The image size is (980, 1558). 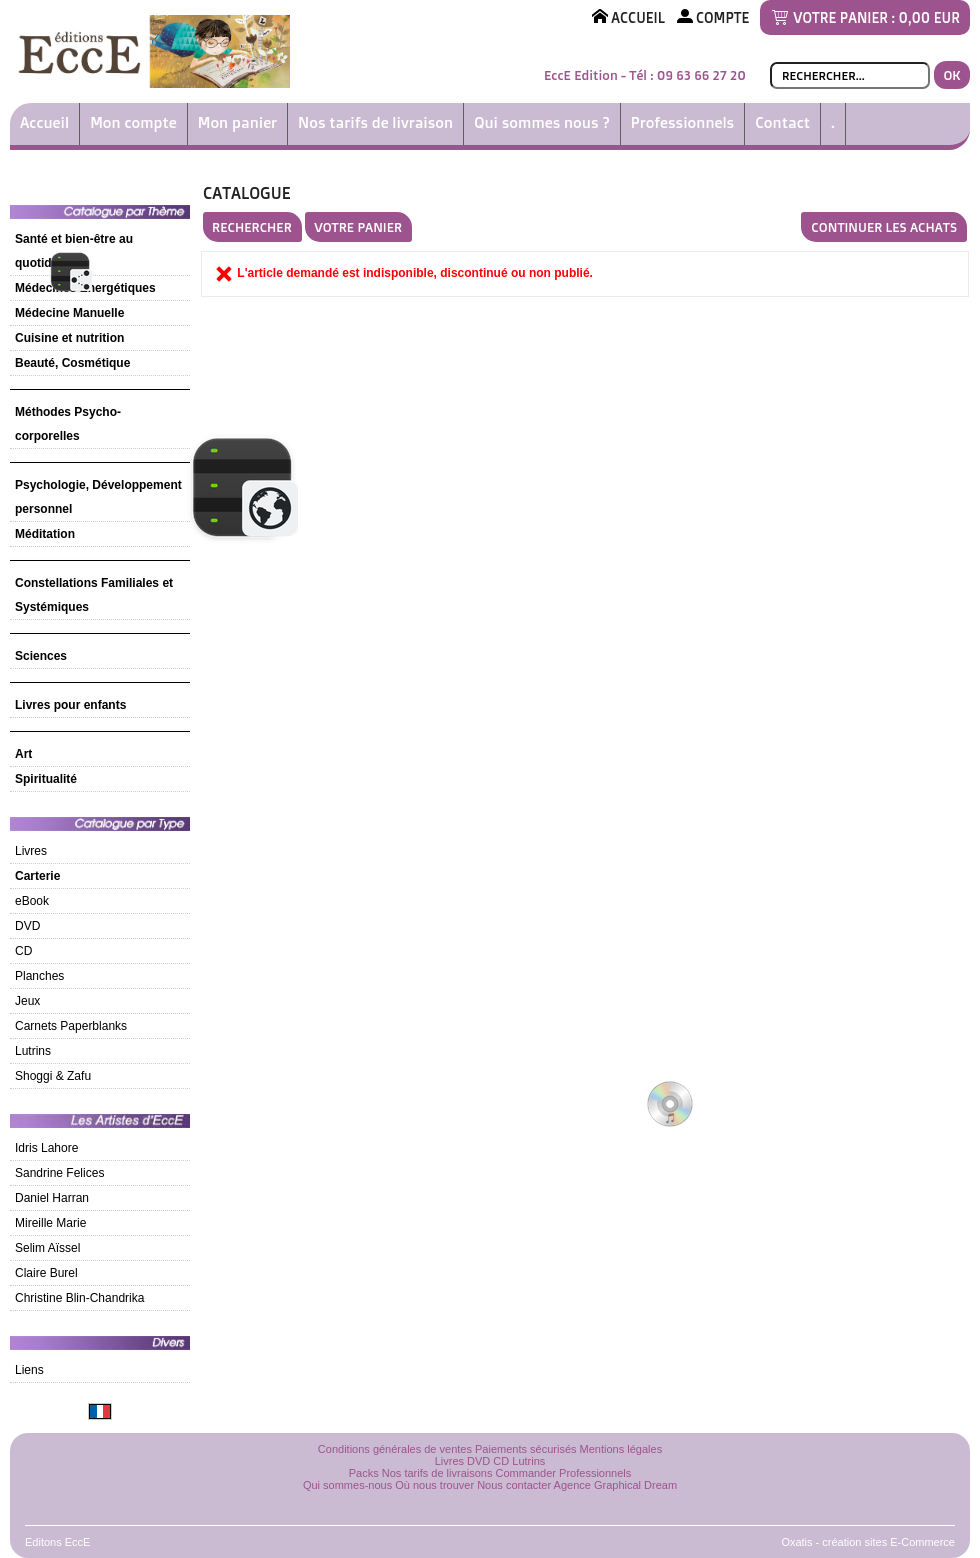 I want to click on configure network server sharing preferences, so click(x=70, y=272).